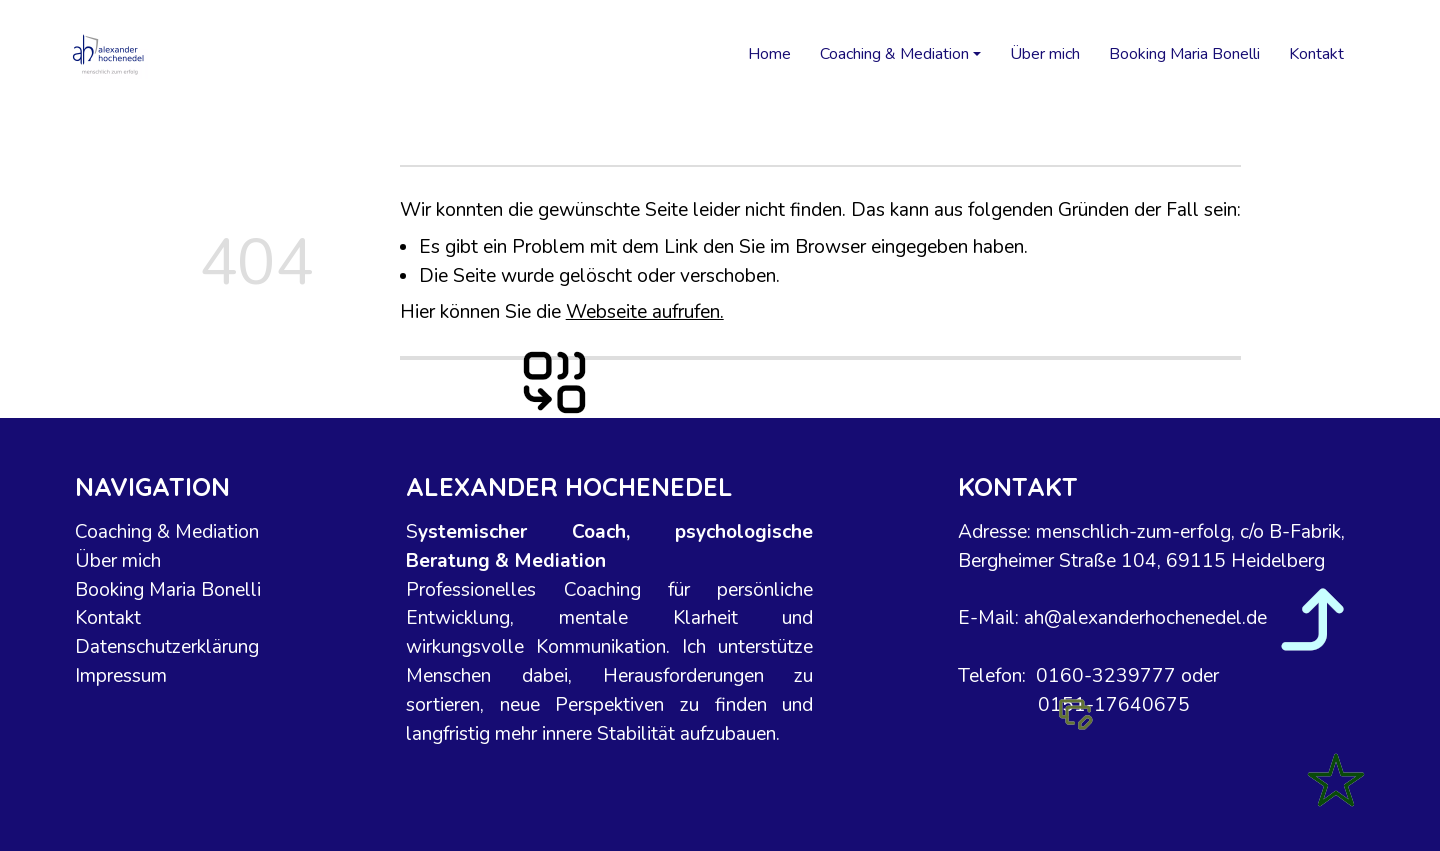 Image resolution: width=1440 pixels, height=851 pixels. What do you see at coordinates (1075, 712) in the screenshot?
I see `edit payment or cash transaction details` at bounding box center [1075, 712].